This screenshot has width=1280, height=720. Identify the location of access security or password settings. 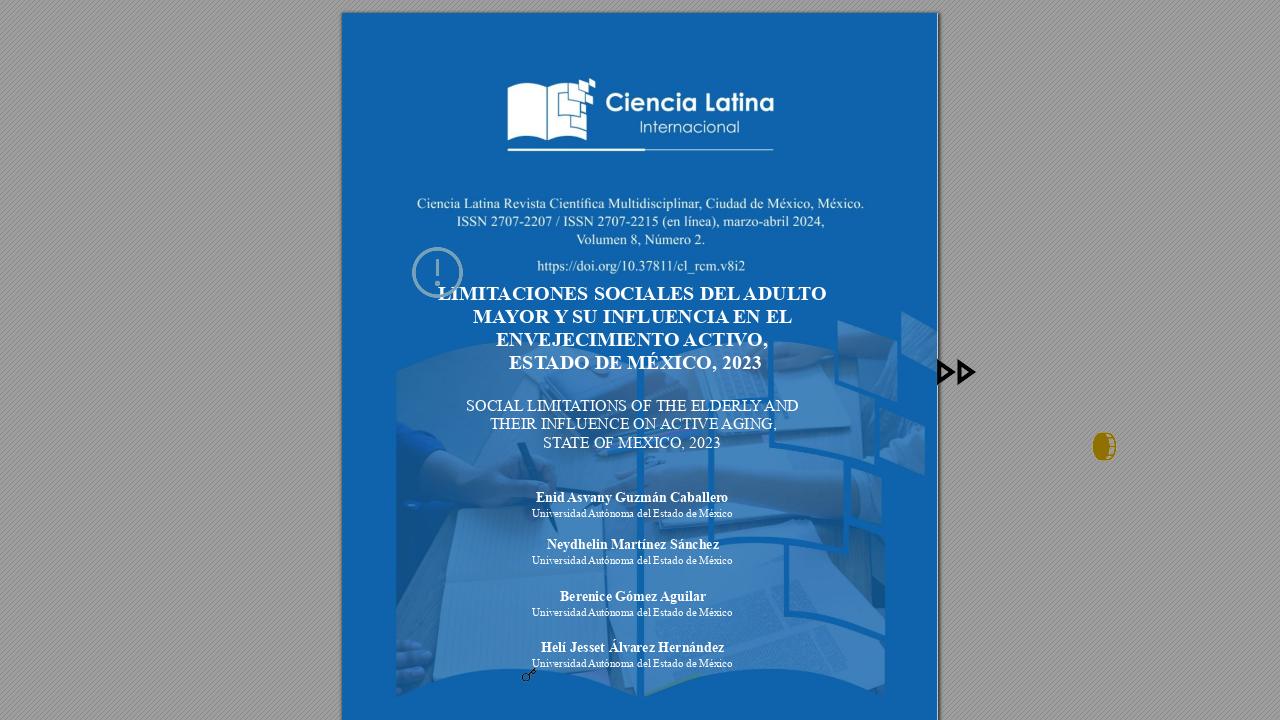
(529, 675).